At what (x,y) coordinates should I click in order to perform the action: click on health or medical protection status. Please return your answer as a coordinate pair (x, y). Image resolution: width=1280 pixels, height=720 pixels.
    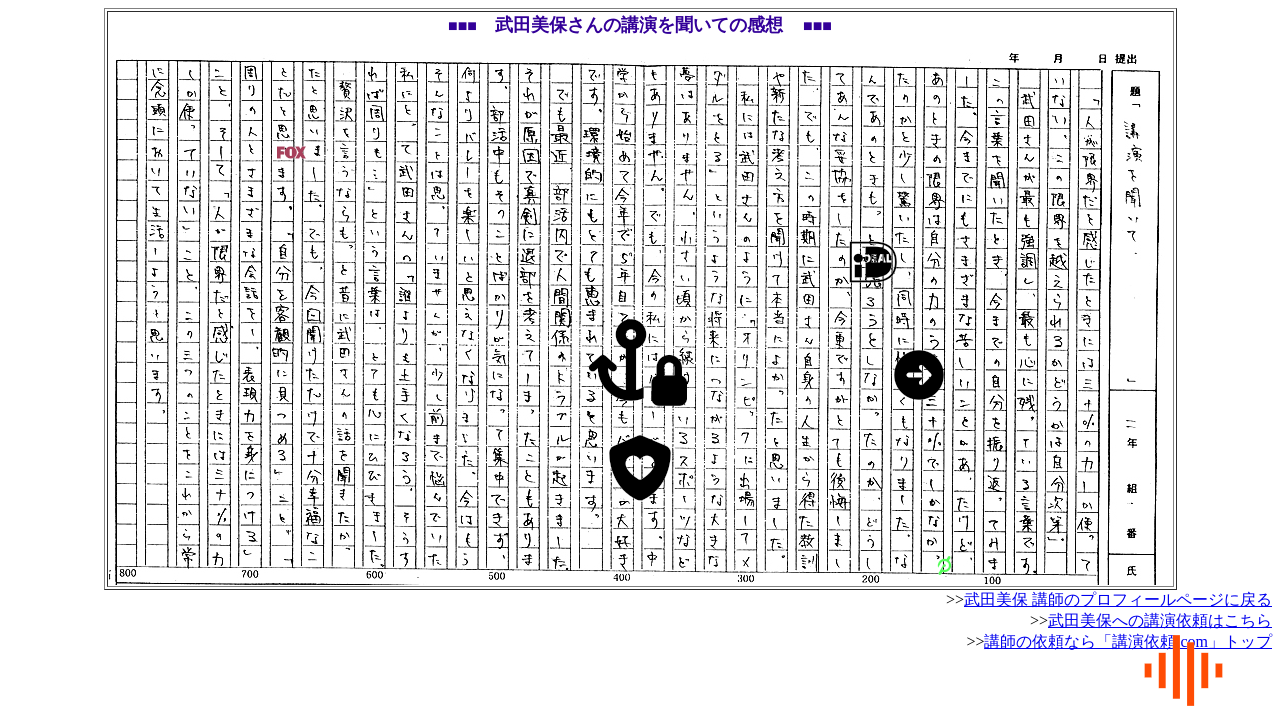
    Looking at the image, I should click on (640, 468).